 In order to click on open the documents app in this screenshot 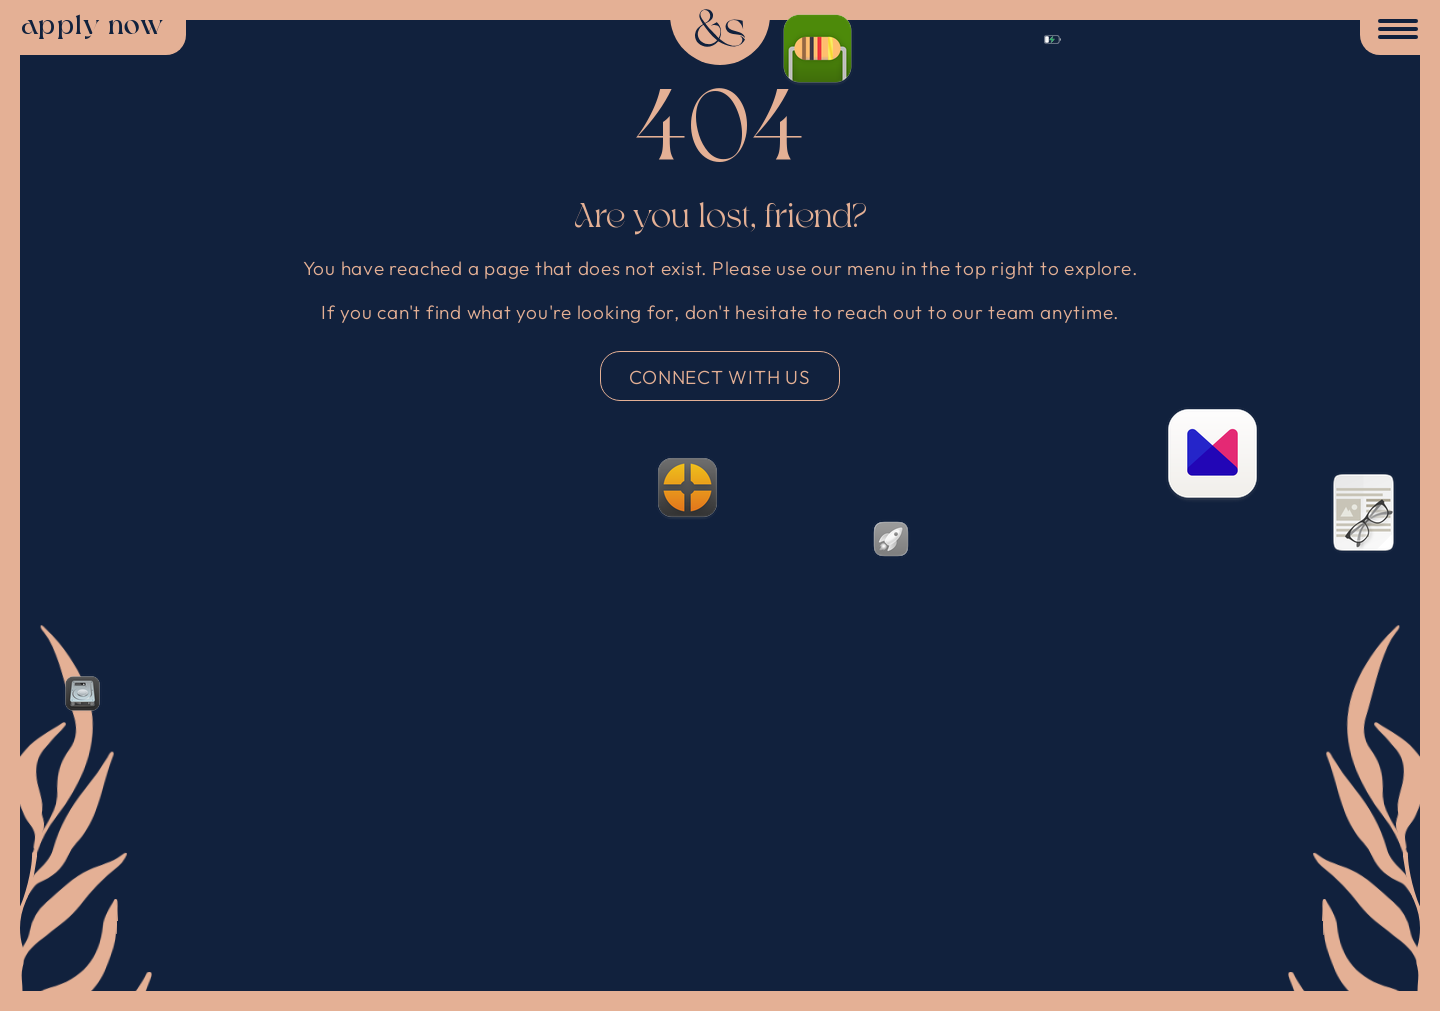, I will do `click(1363, 512)`.